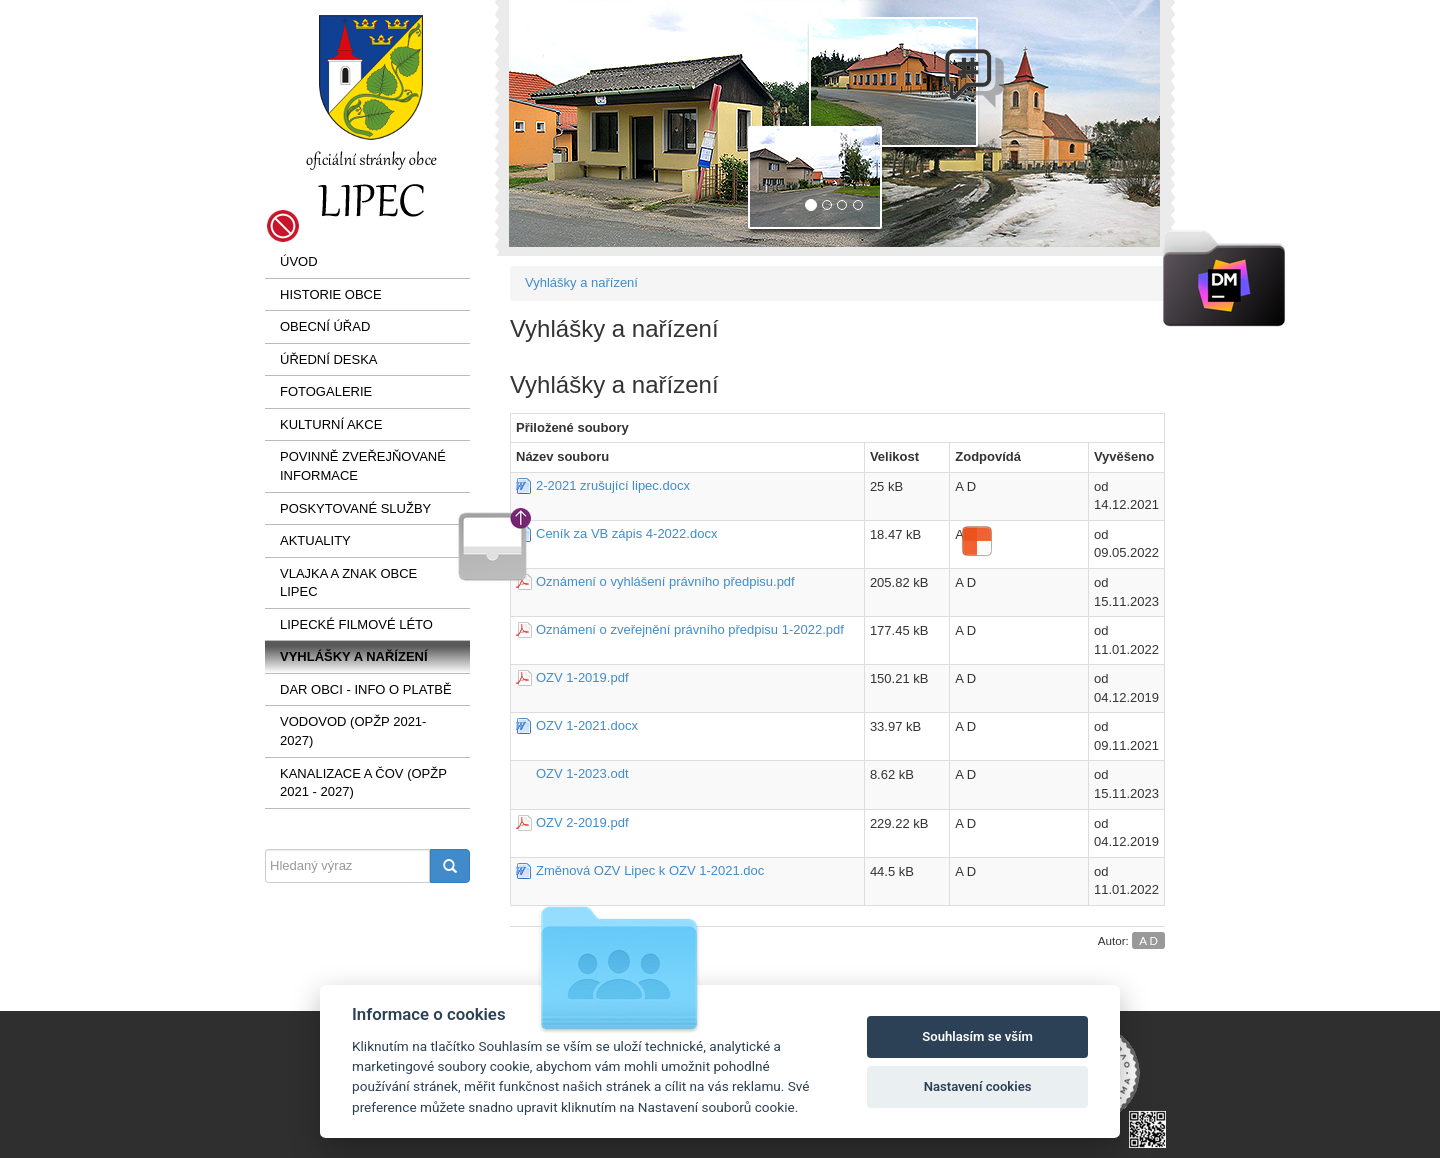 The width and height of the screenshot is (1440, 1158). I want to click on sync inbox and outbox mail, so click(492, 546).